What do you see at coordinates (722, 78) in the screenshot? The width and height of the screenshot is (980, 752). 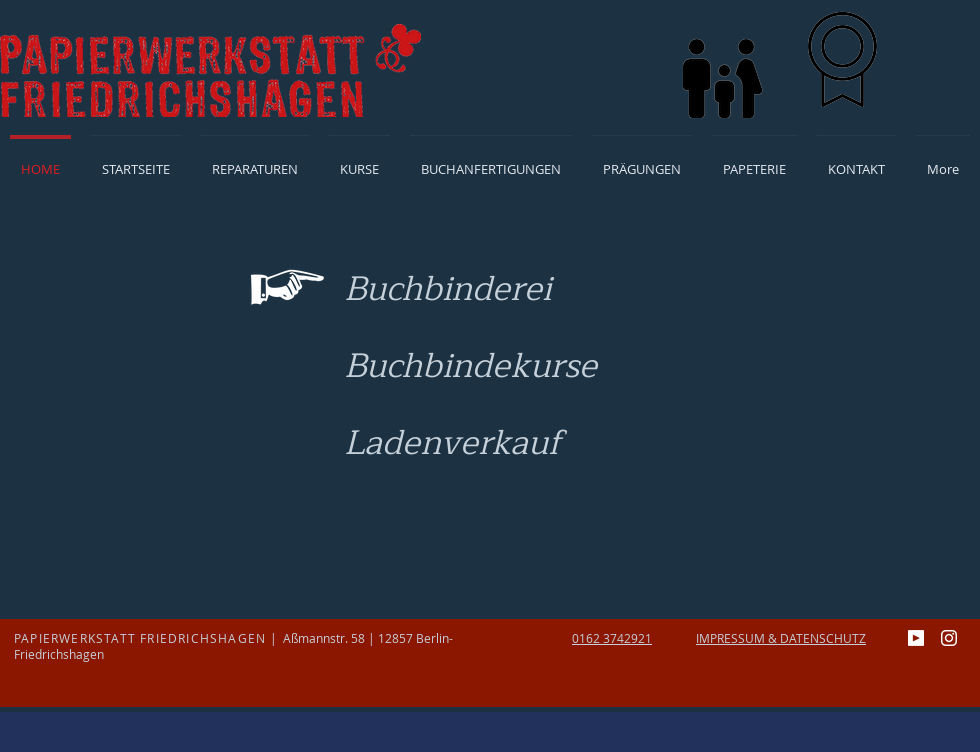 I see `indicates family restroom availability` at bounding box center [722, 78].